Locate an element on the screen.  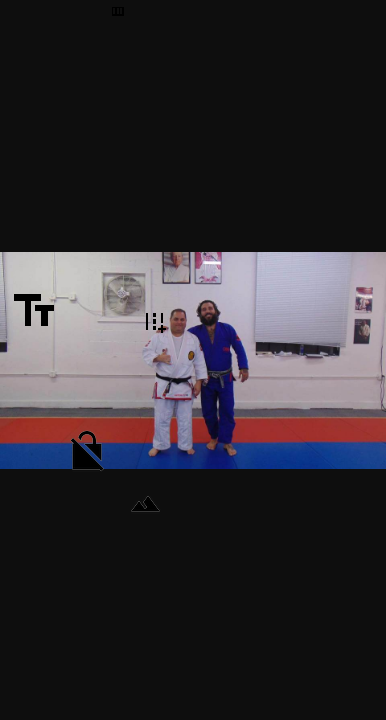
add a new road to the map is located at coordinates (154, 321).